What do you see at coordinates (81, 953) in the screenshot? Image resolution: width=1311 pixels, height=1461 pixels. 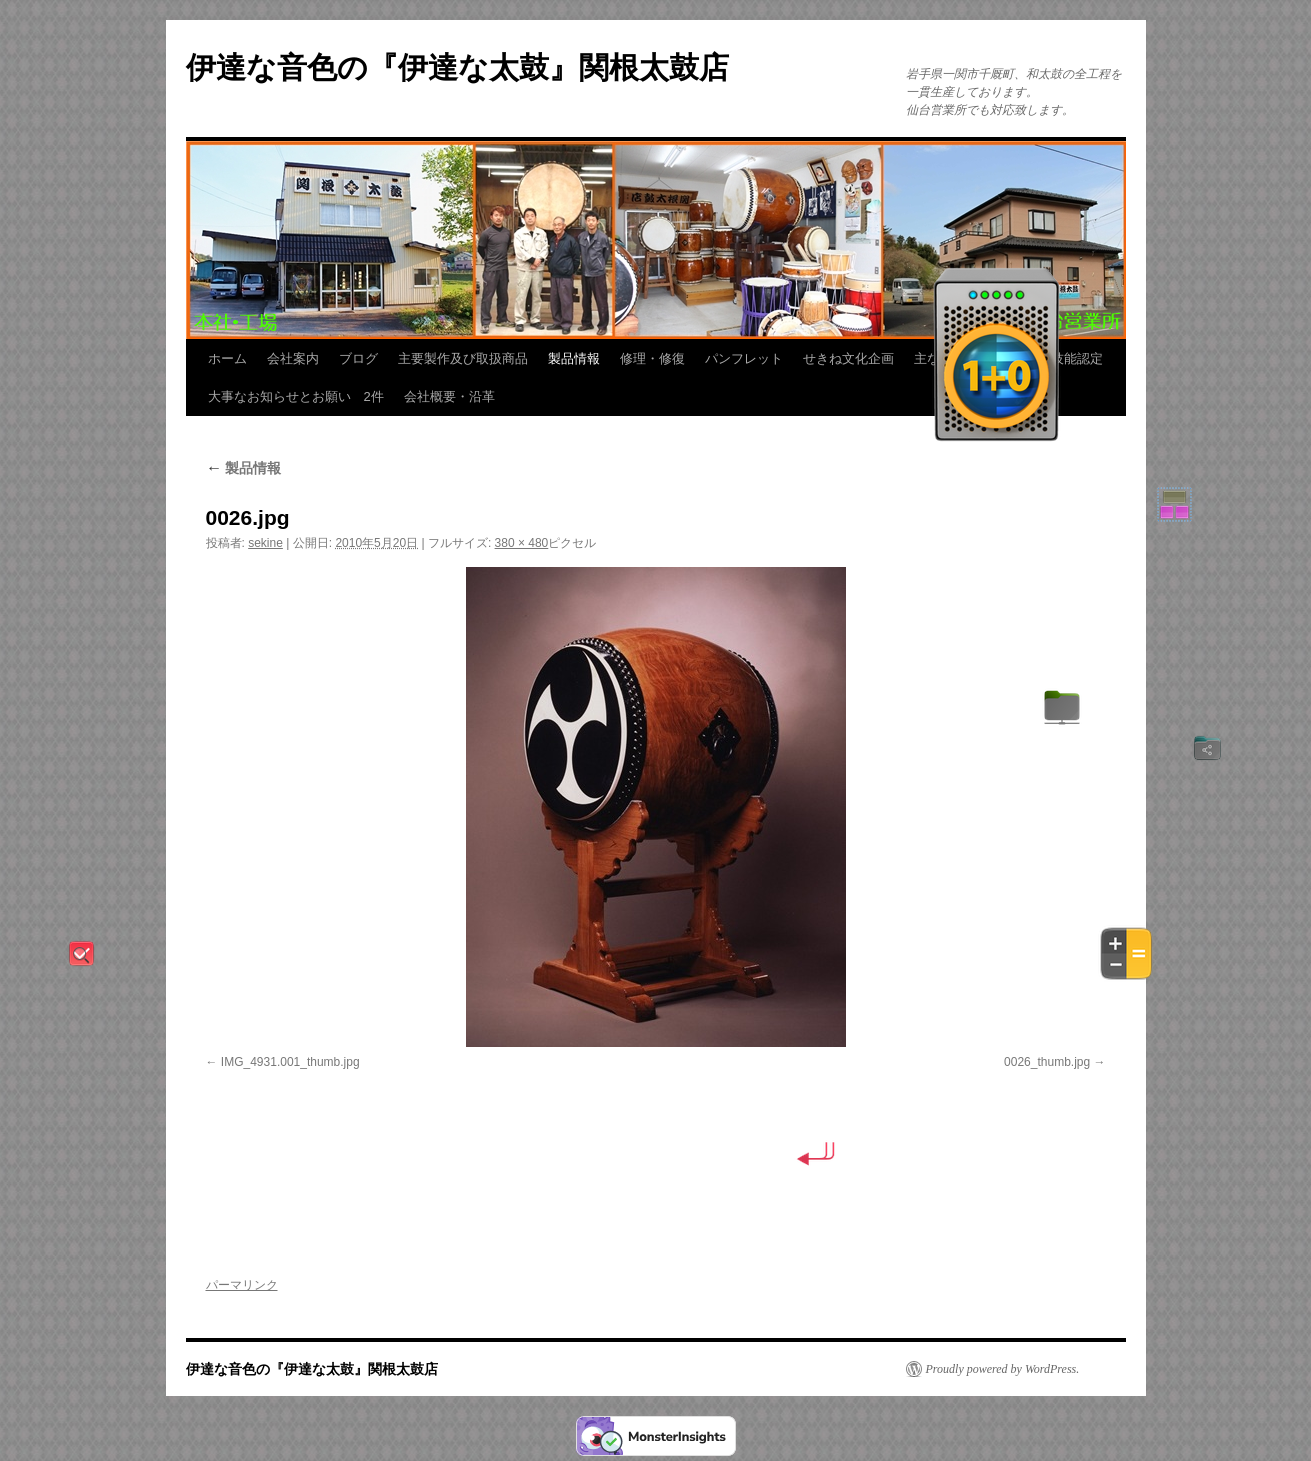 I see `open dconf editor application` at bounding box center [81, 953].